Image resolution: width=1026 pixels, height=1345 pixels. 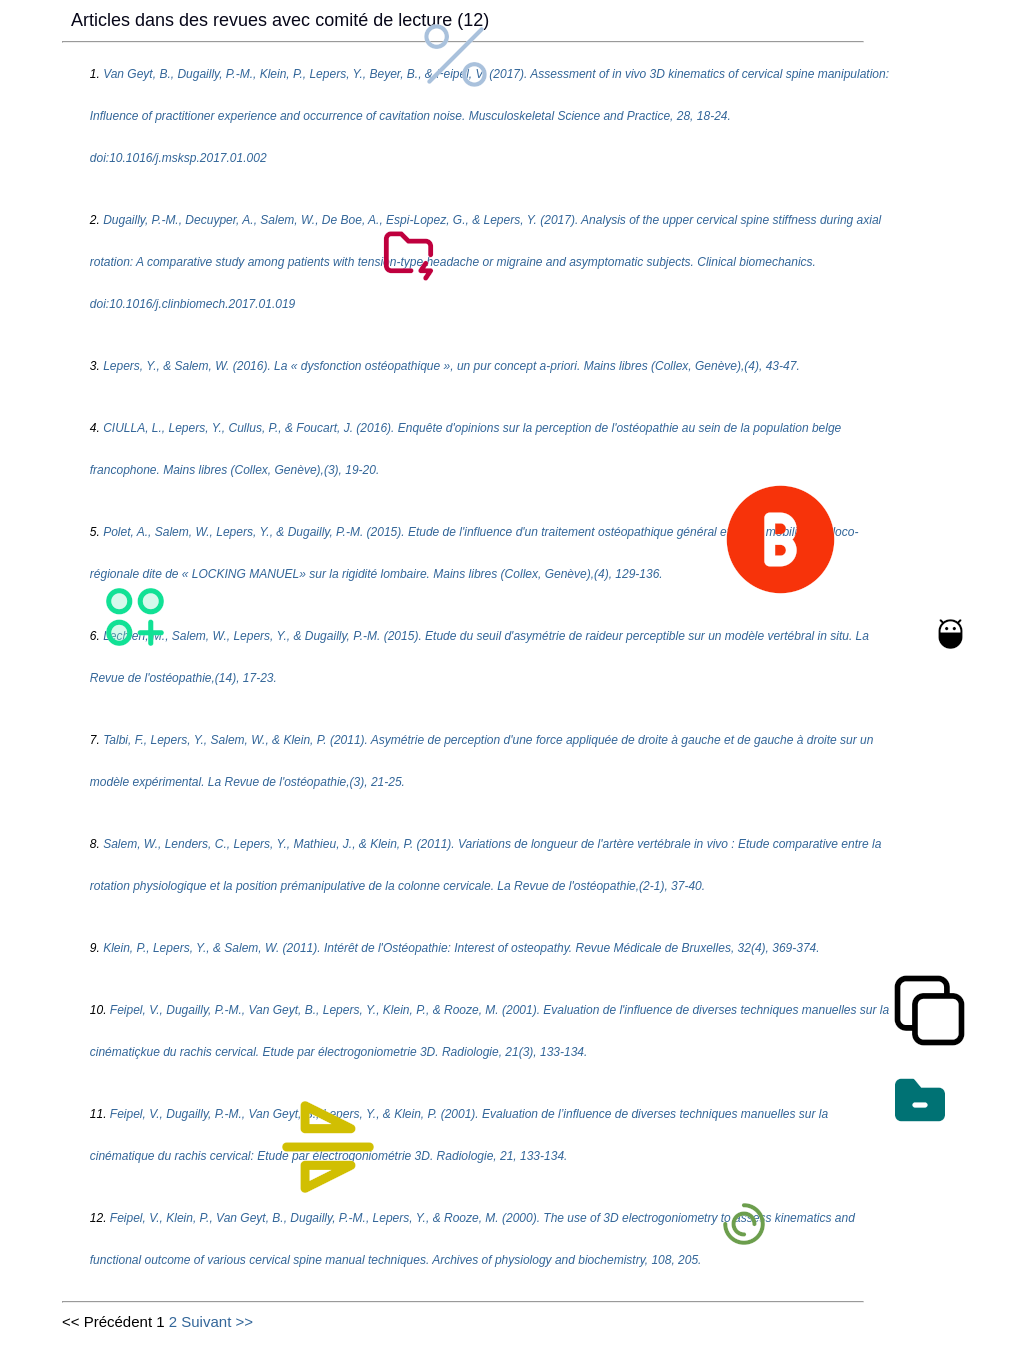 What do you see at coordinates (780, 539) in the screenshot?
I see `apply bold formatting to selected text` at bounding box center [780, 539].